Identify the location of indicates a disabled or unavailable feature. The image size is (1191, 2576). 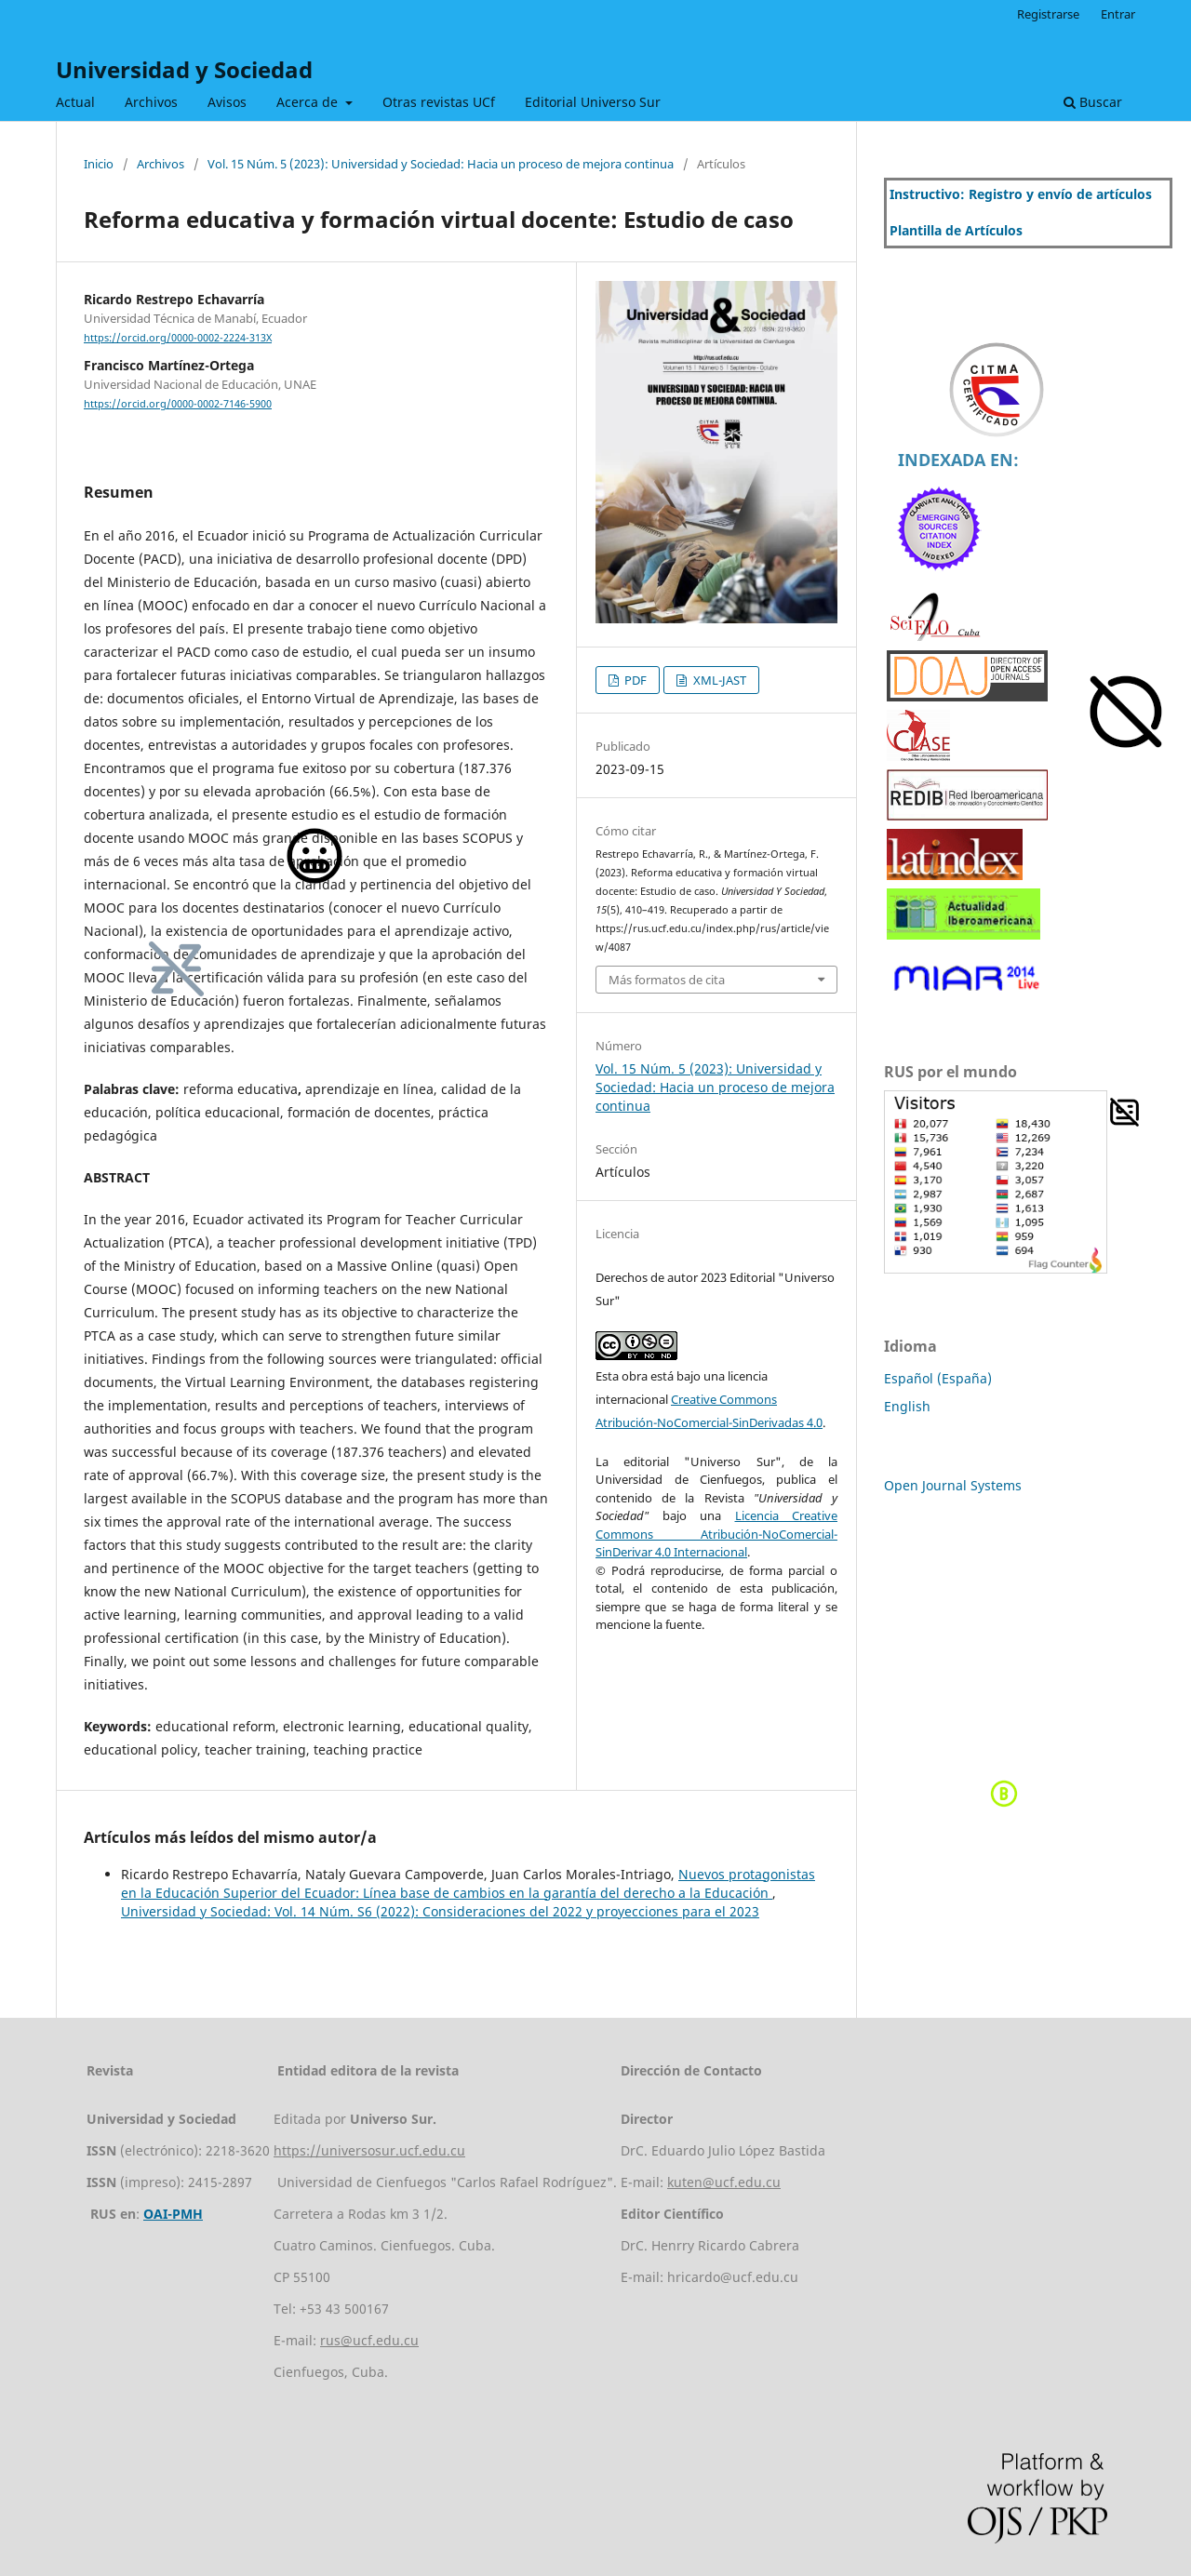
(1126, 712).